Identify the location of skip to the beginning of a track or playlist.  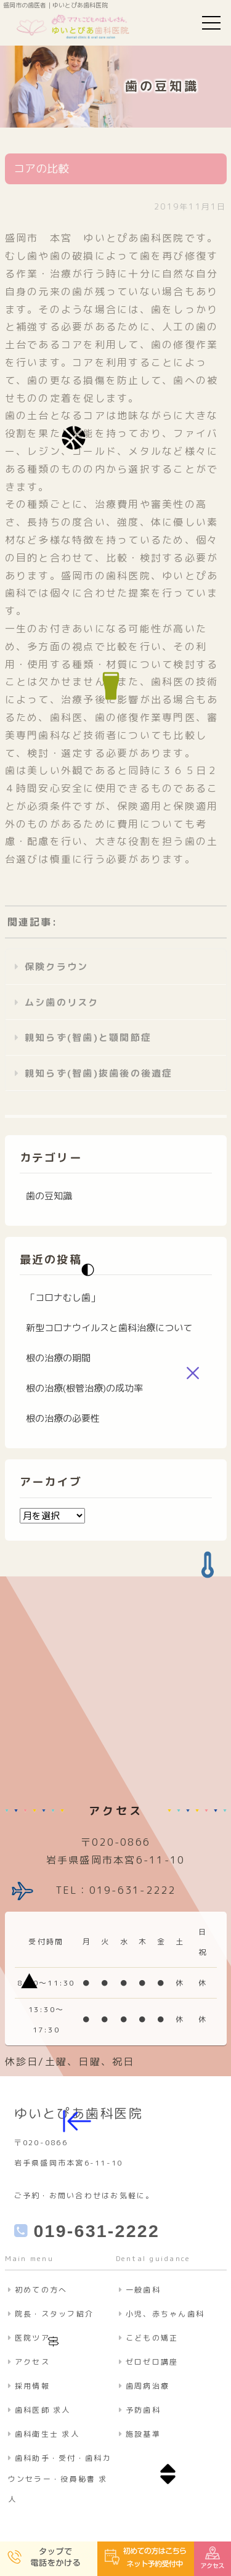
(76, 2121).